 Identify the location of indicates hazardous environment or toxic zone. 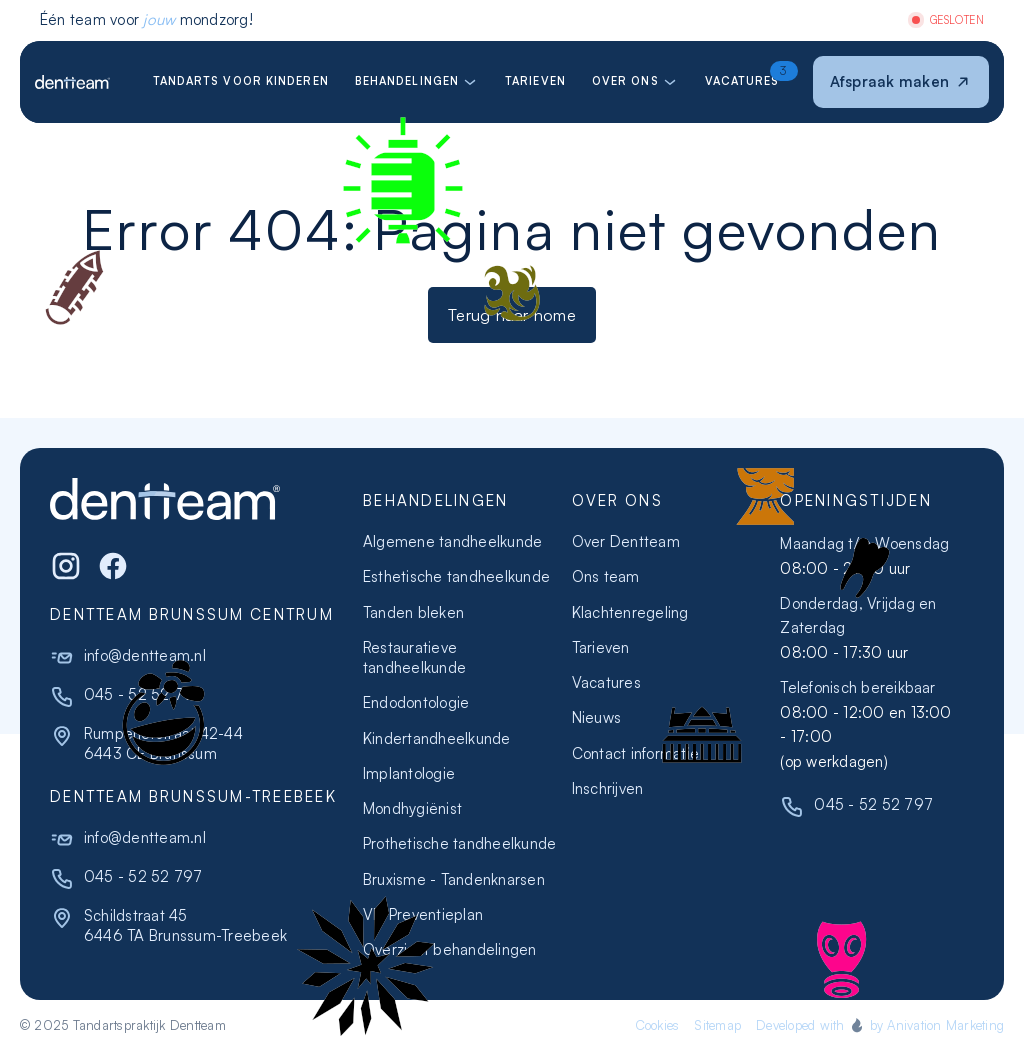
(842, 959).